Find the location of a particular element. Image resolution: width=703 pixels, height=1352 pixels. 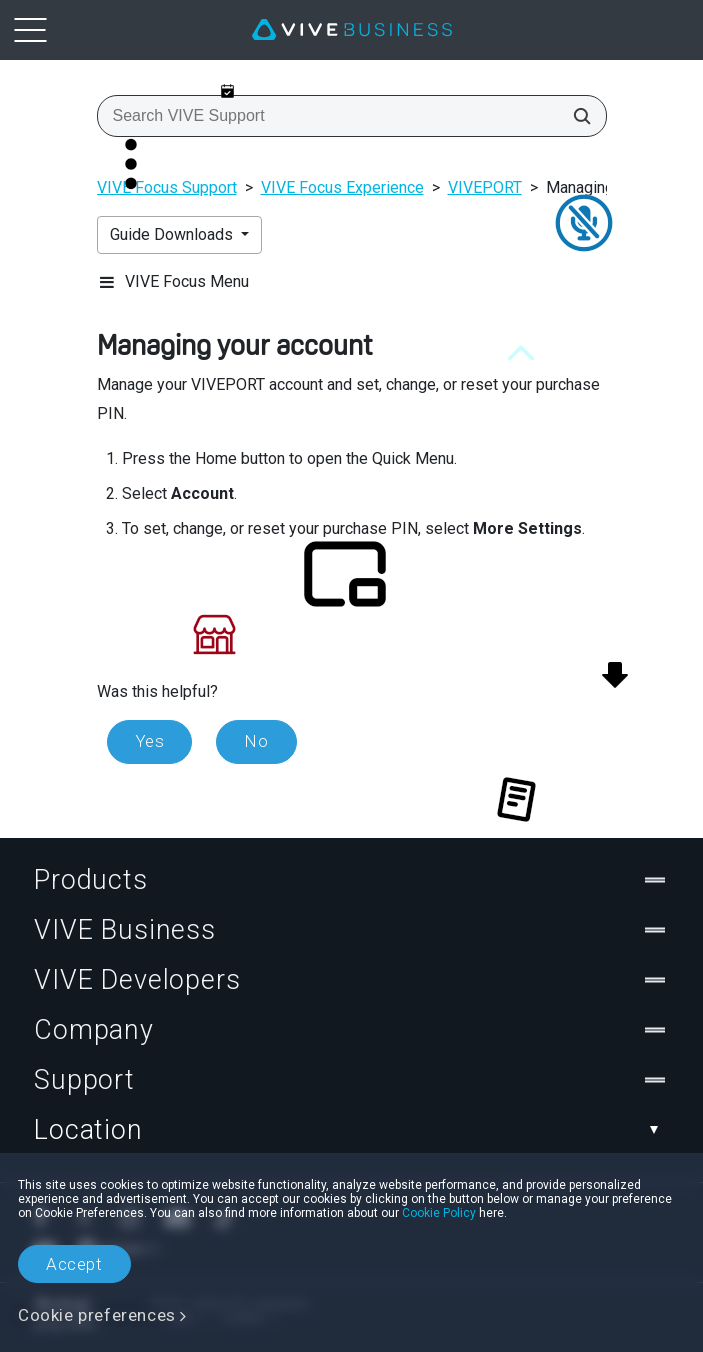

enable picture-in-picture mode is located at coordinates (345, 574).